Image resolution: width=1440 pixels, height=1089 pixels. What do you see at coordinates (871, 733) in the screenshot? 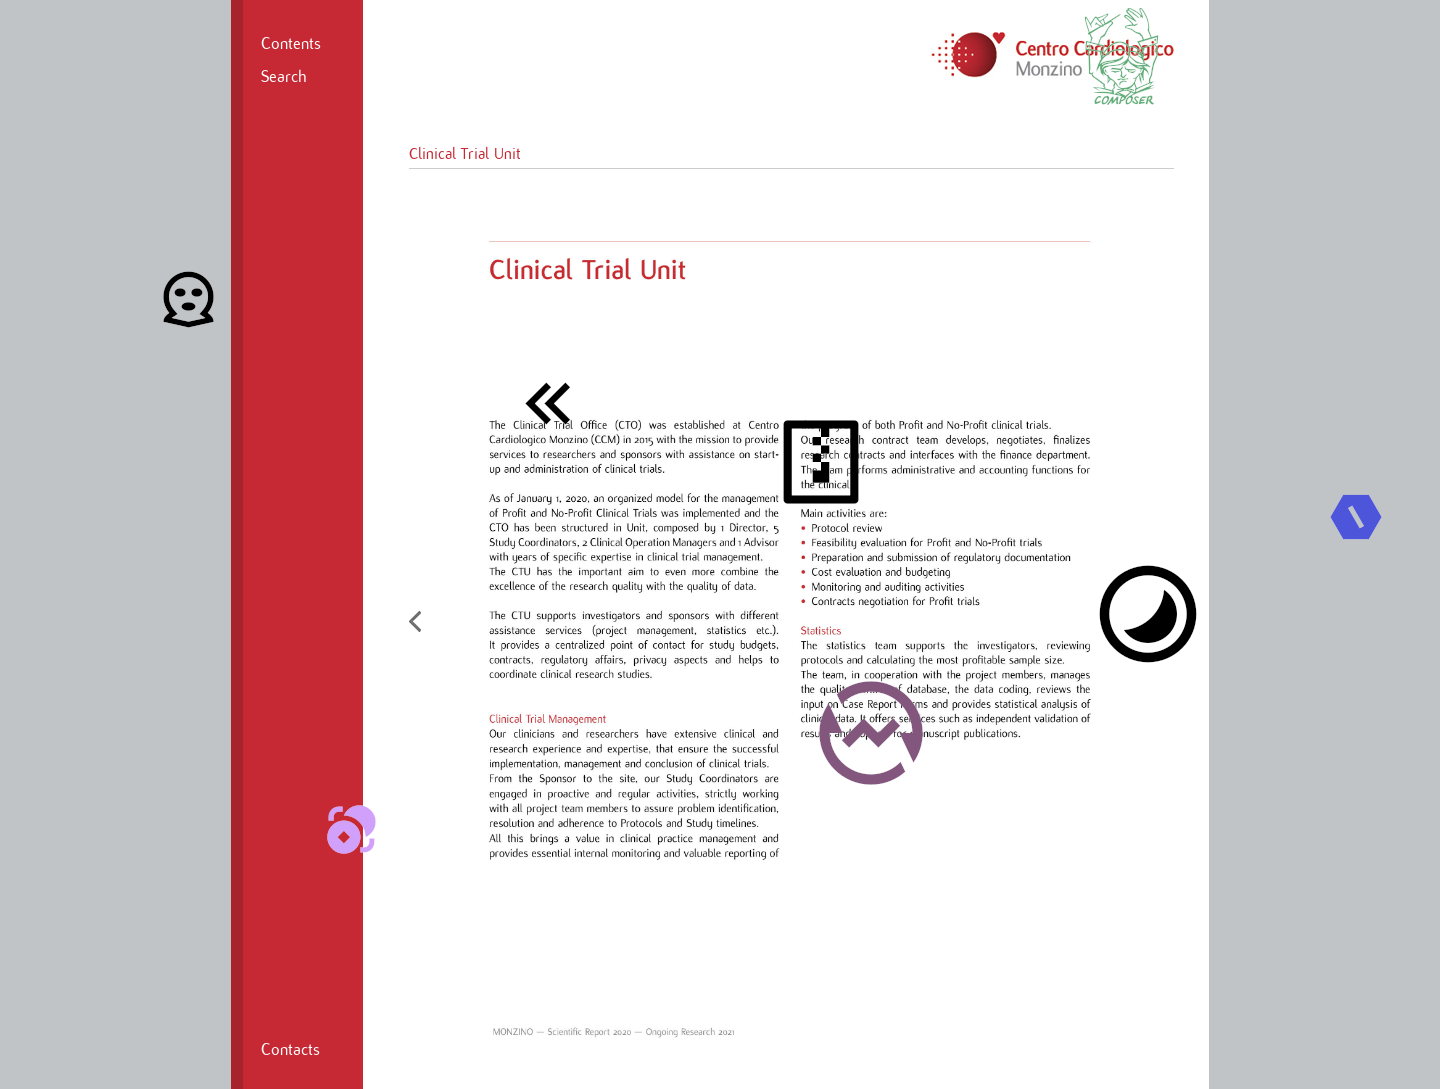
I see `exchange or convert funds` at bounding box center [871, 733].